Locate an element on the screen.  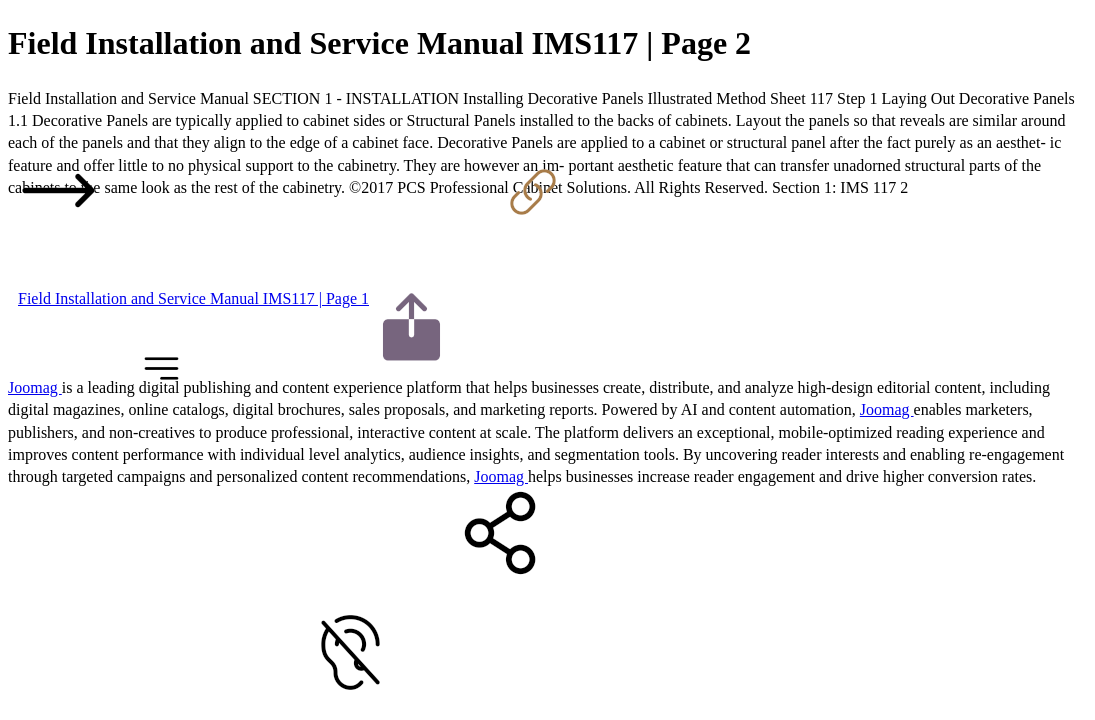
copy or share a link is located at coordinates (533, 192).